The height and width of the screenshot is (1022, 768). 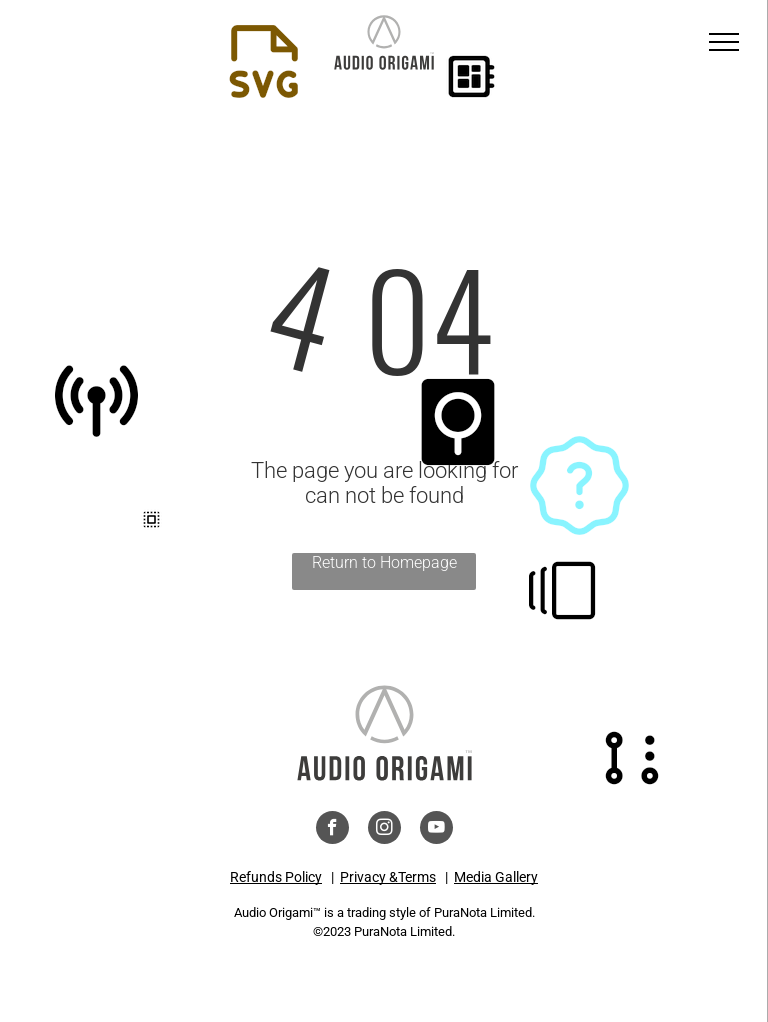 I want to click on open an SVG file, so click(x=264, y=64).